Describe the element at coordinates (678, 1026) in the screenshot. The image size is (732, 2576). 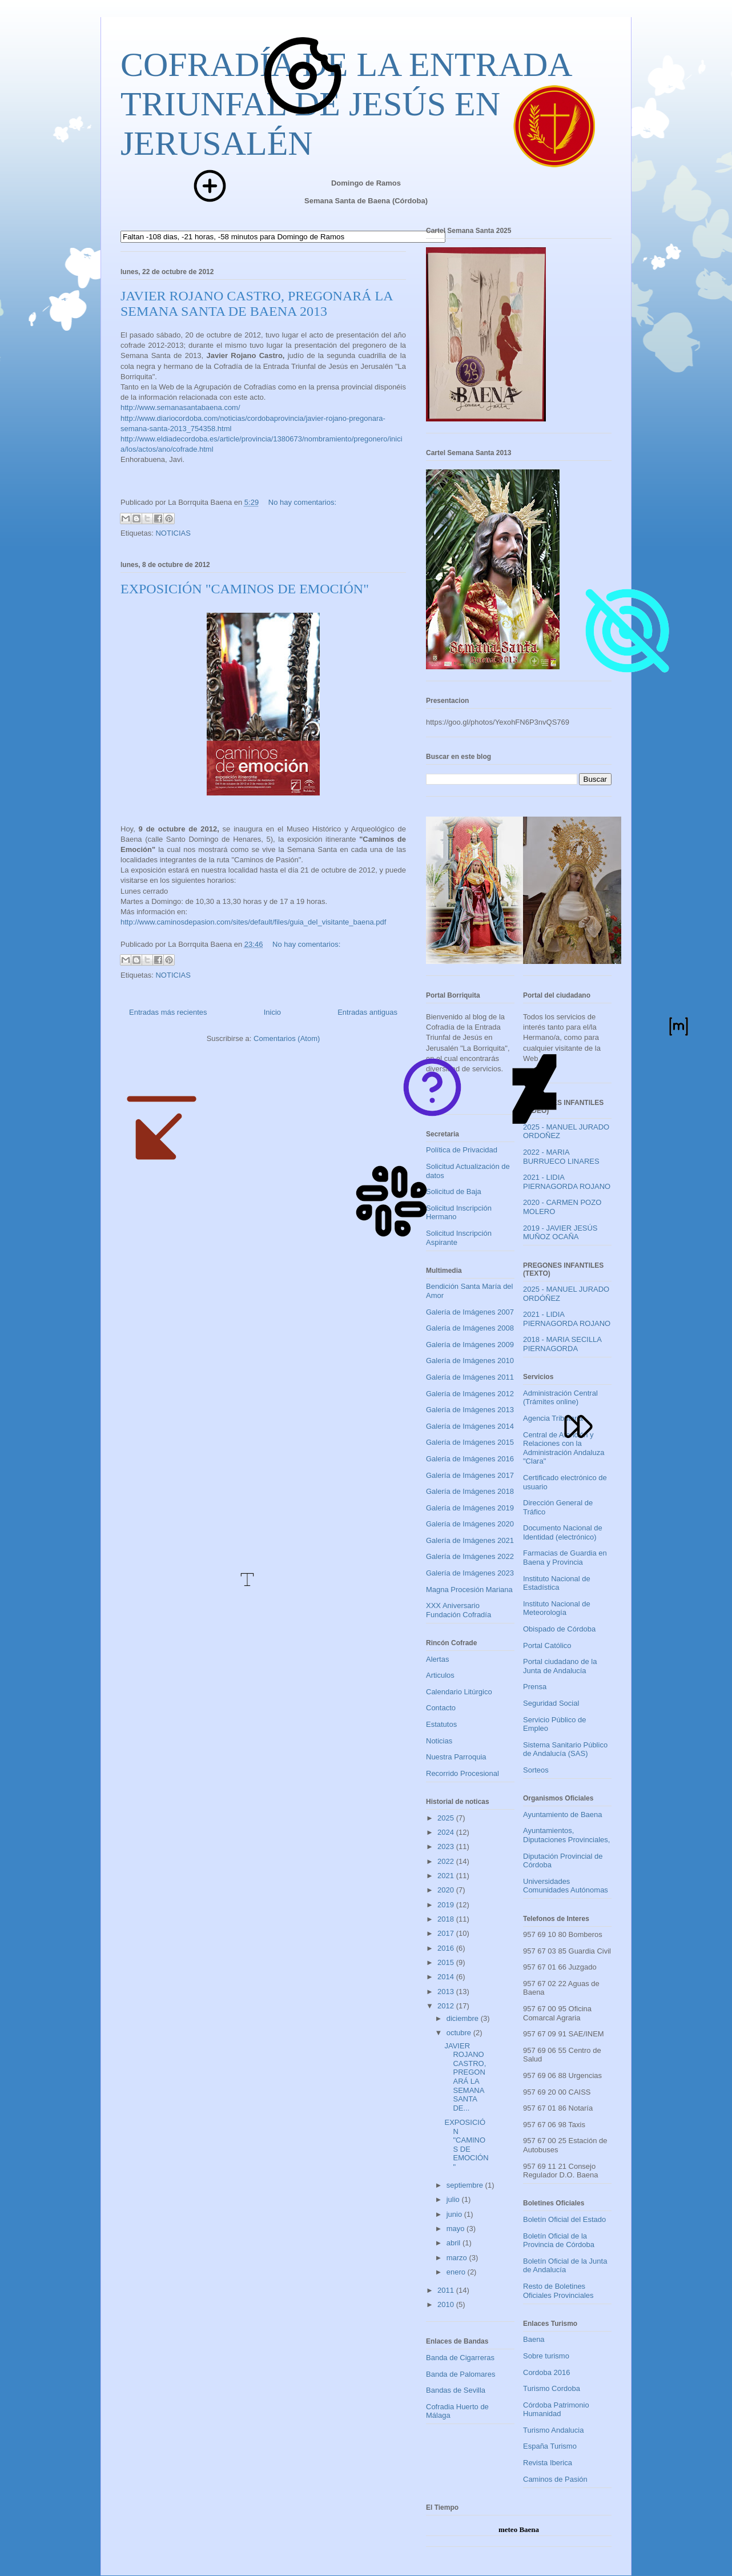
I see `open Matrix messaging app` at that location.